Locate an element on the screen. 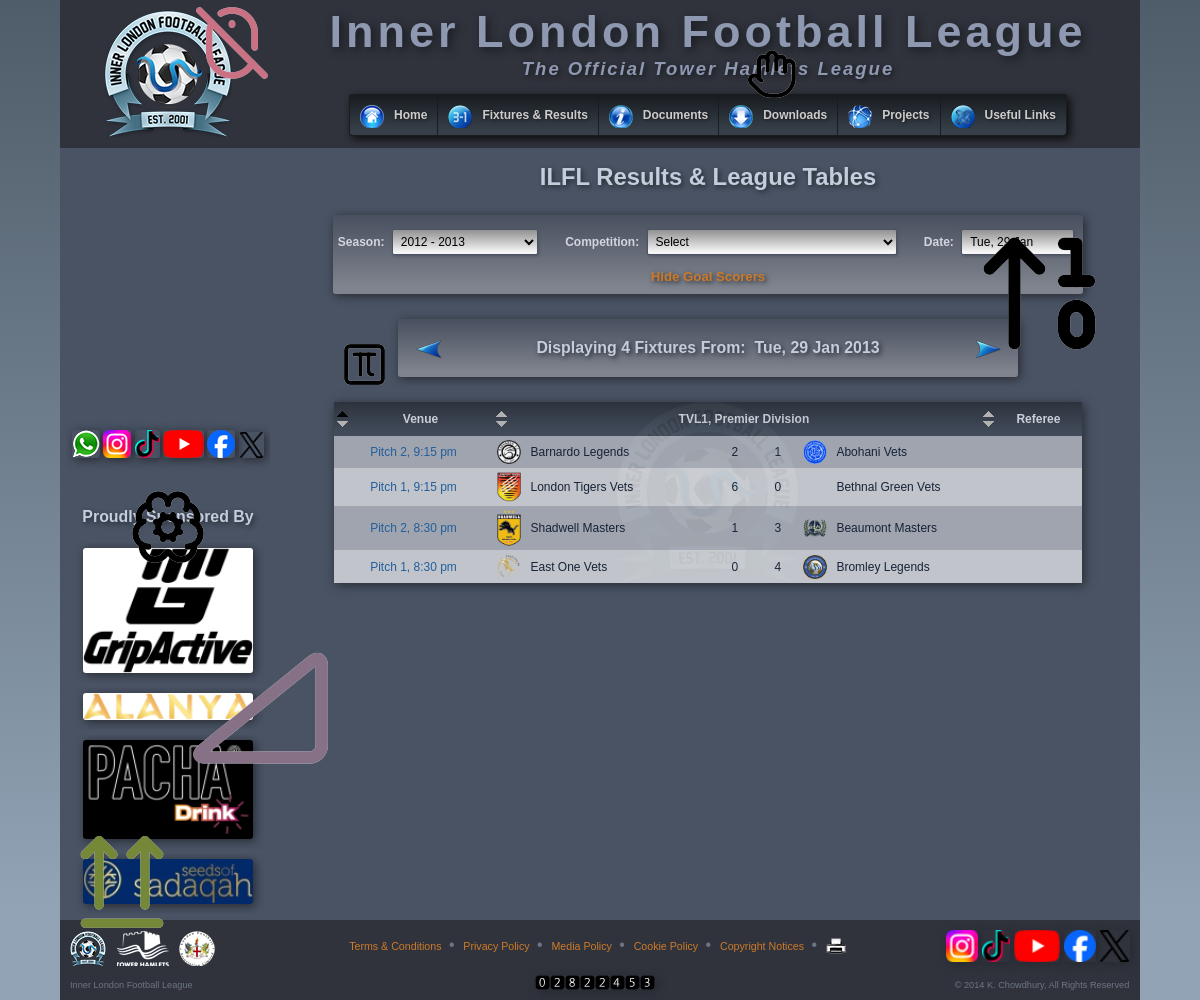 This screenshot has width=1200, height=1000. mouse input disabled is located at coordinates (232, 43).